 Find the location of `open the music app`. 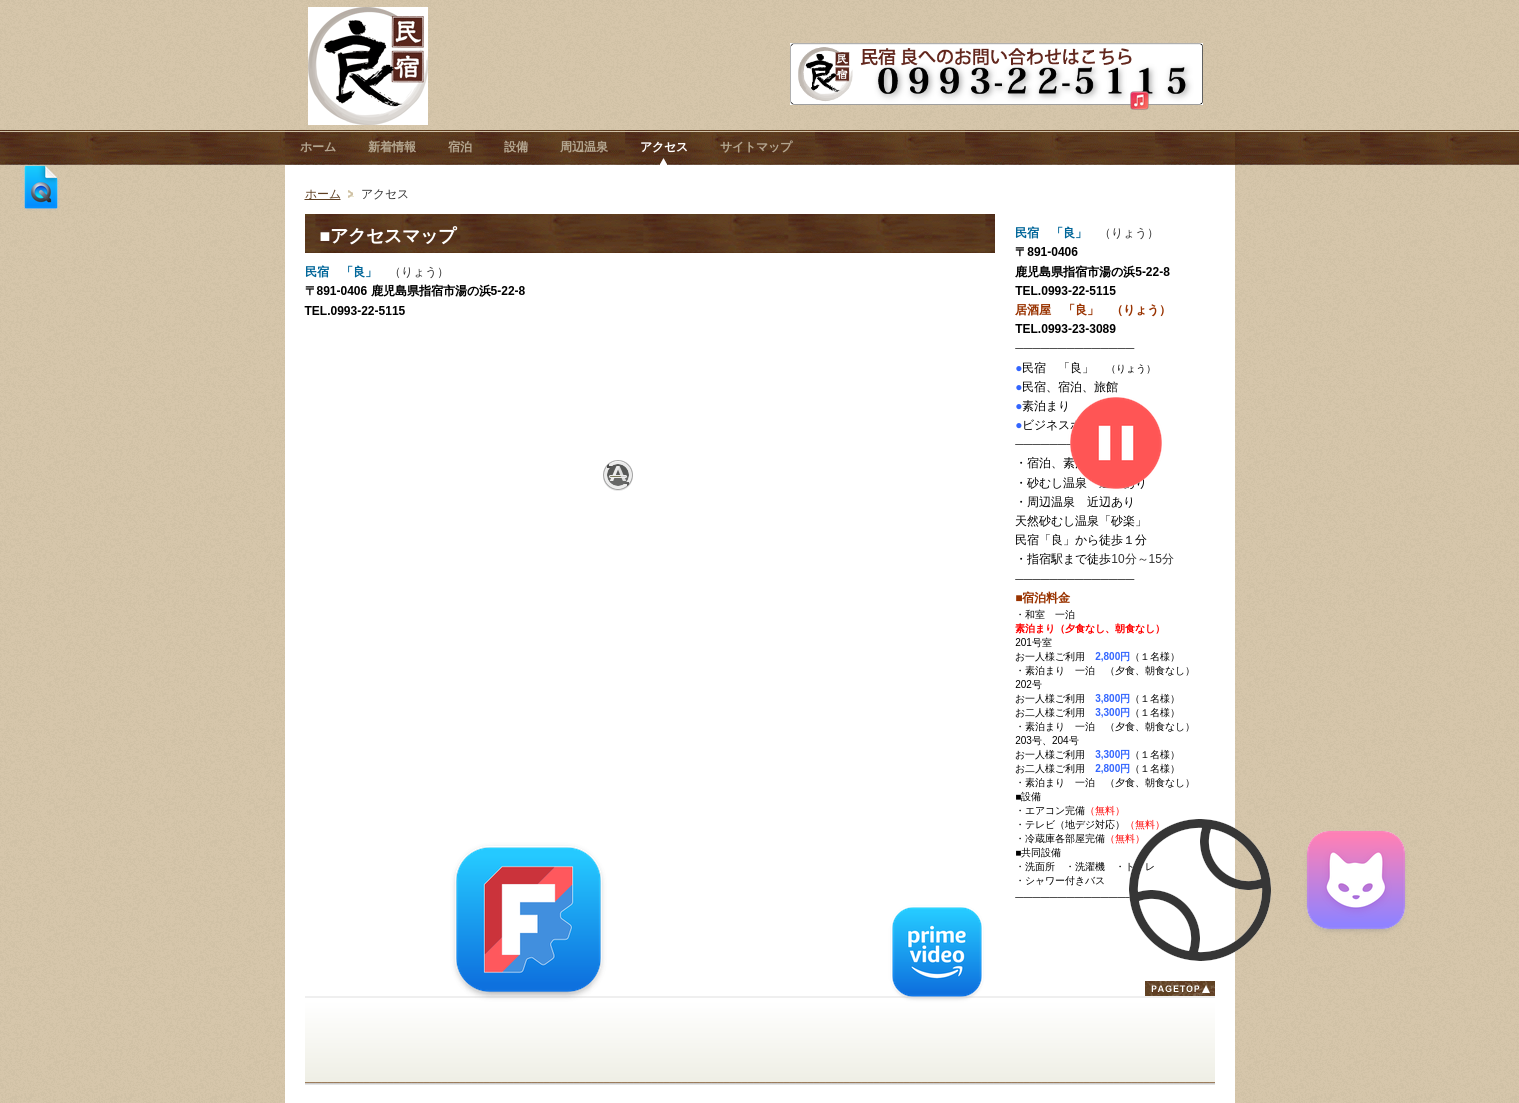

open the music app is located at coordinates (1139, 100).